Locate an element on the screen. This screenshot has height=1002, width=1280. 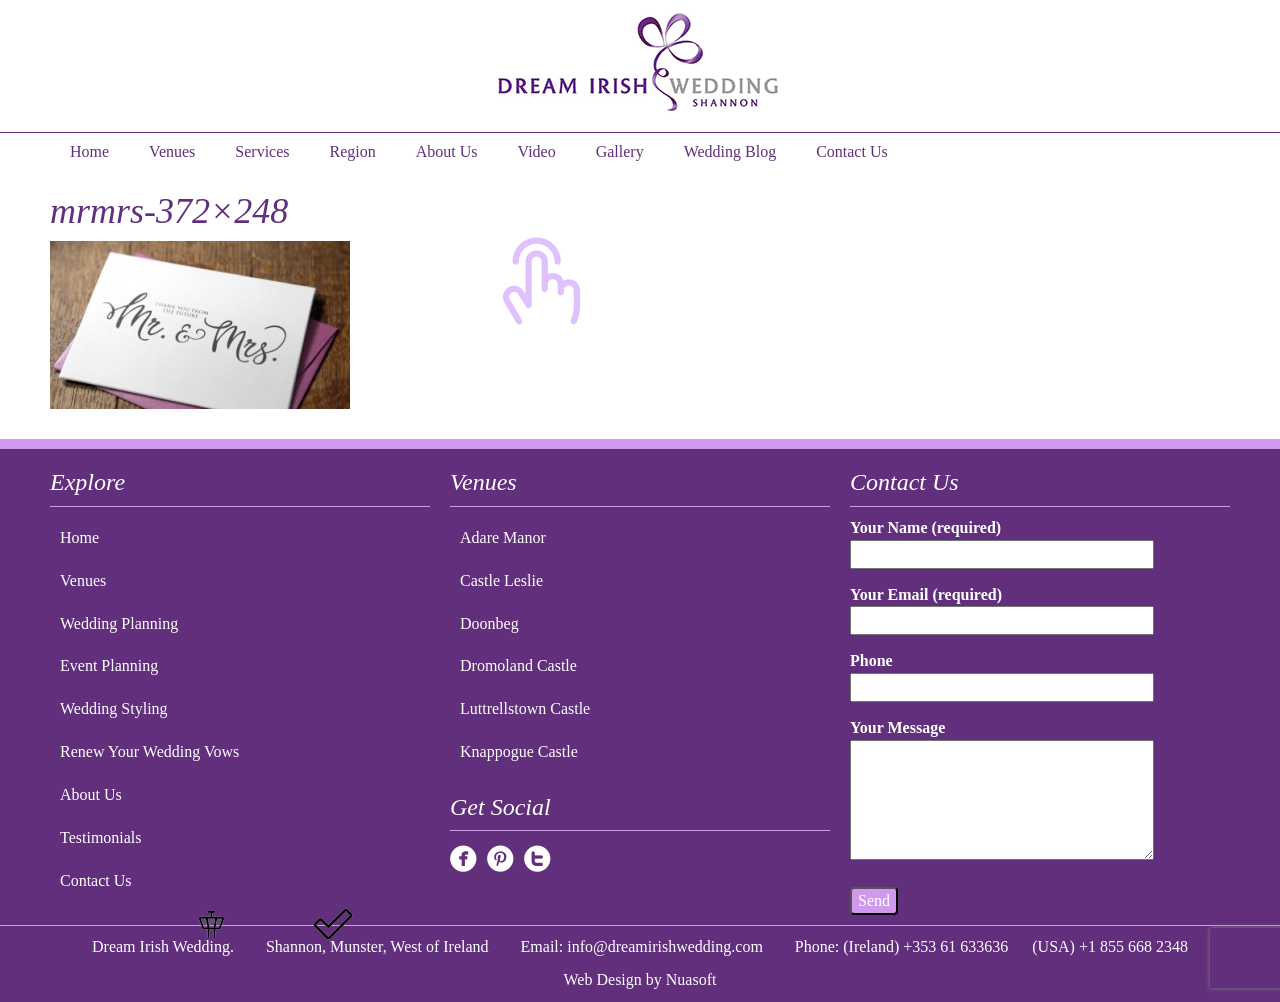
confirm or submit an action is located at coordinates (332, 923).